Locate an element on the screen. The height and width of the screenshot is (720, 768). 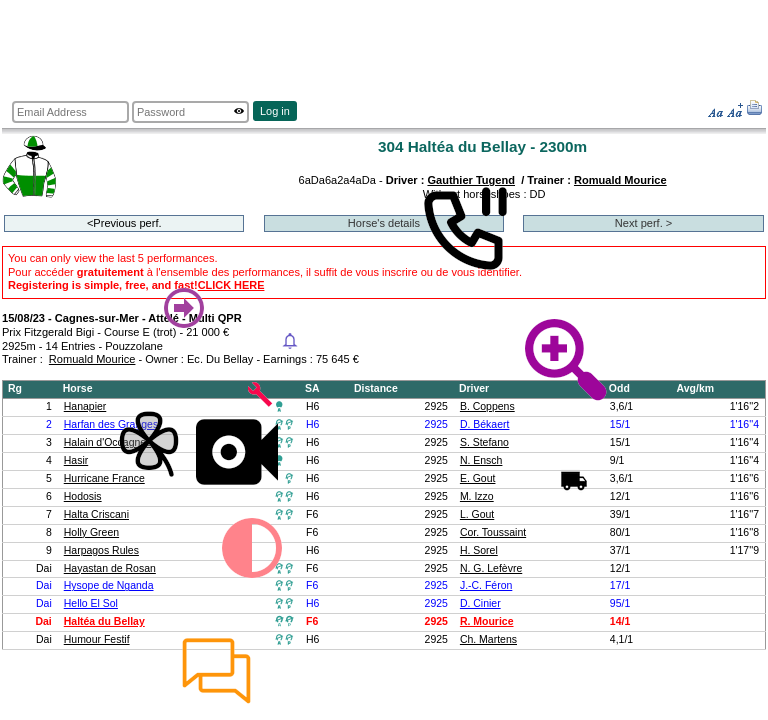
pause an active phone call is located at coordinates (465, 228).